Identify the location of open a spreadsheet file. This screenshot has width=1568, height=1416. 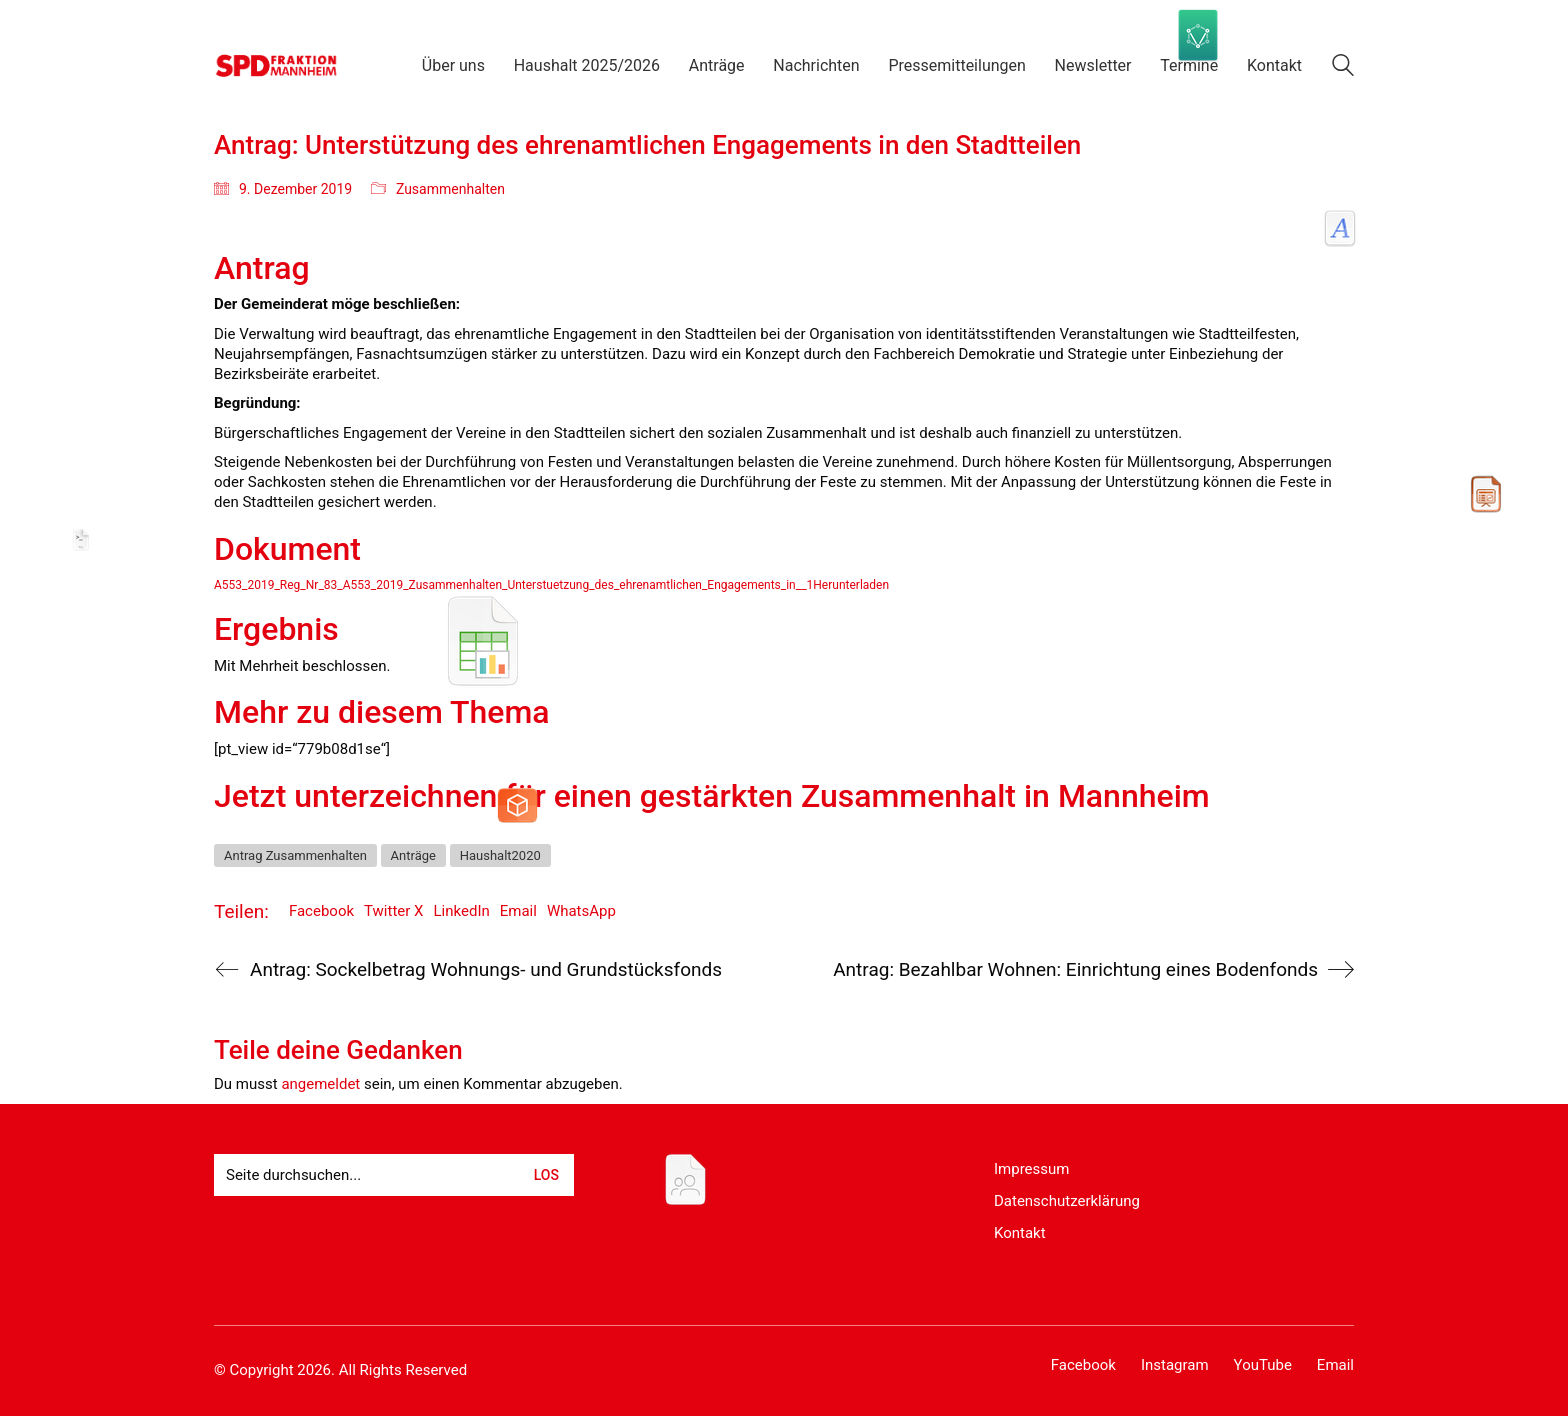
(483, 641).